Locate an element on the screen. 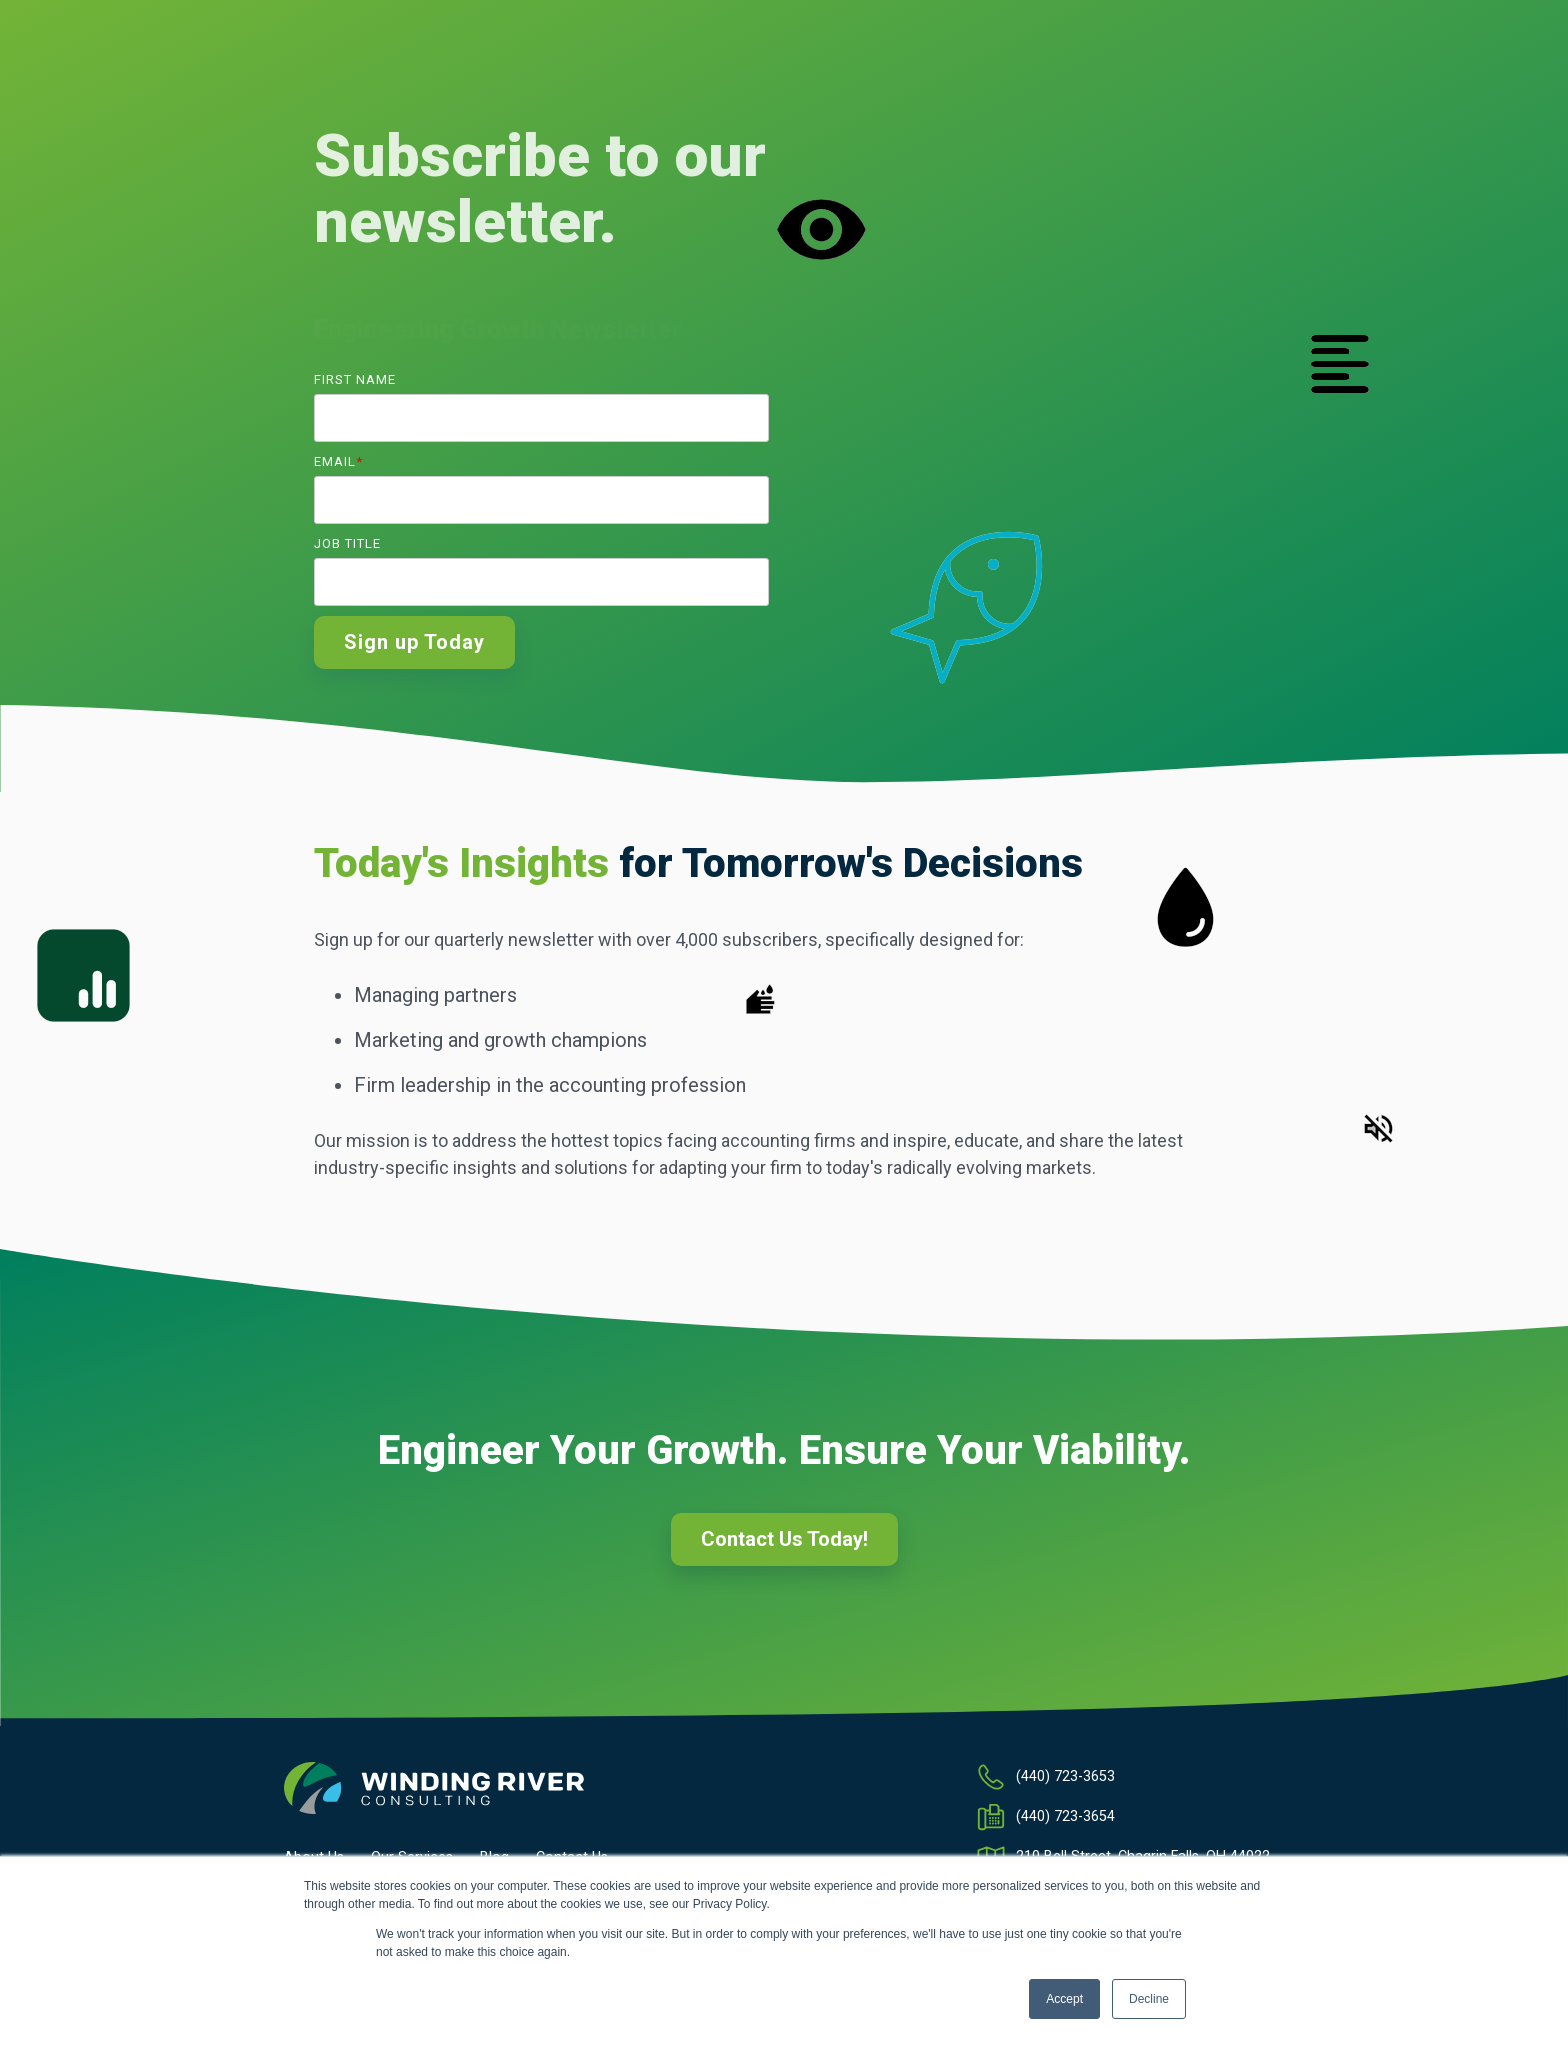 This screenshot has width=1568, height=2045. toggle visibility of an item or element is located at coordinates (821, 231).